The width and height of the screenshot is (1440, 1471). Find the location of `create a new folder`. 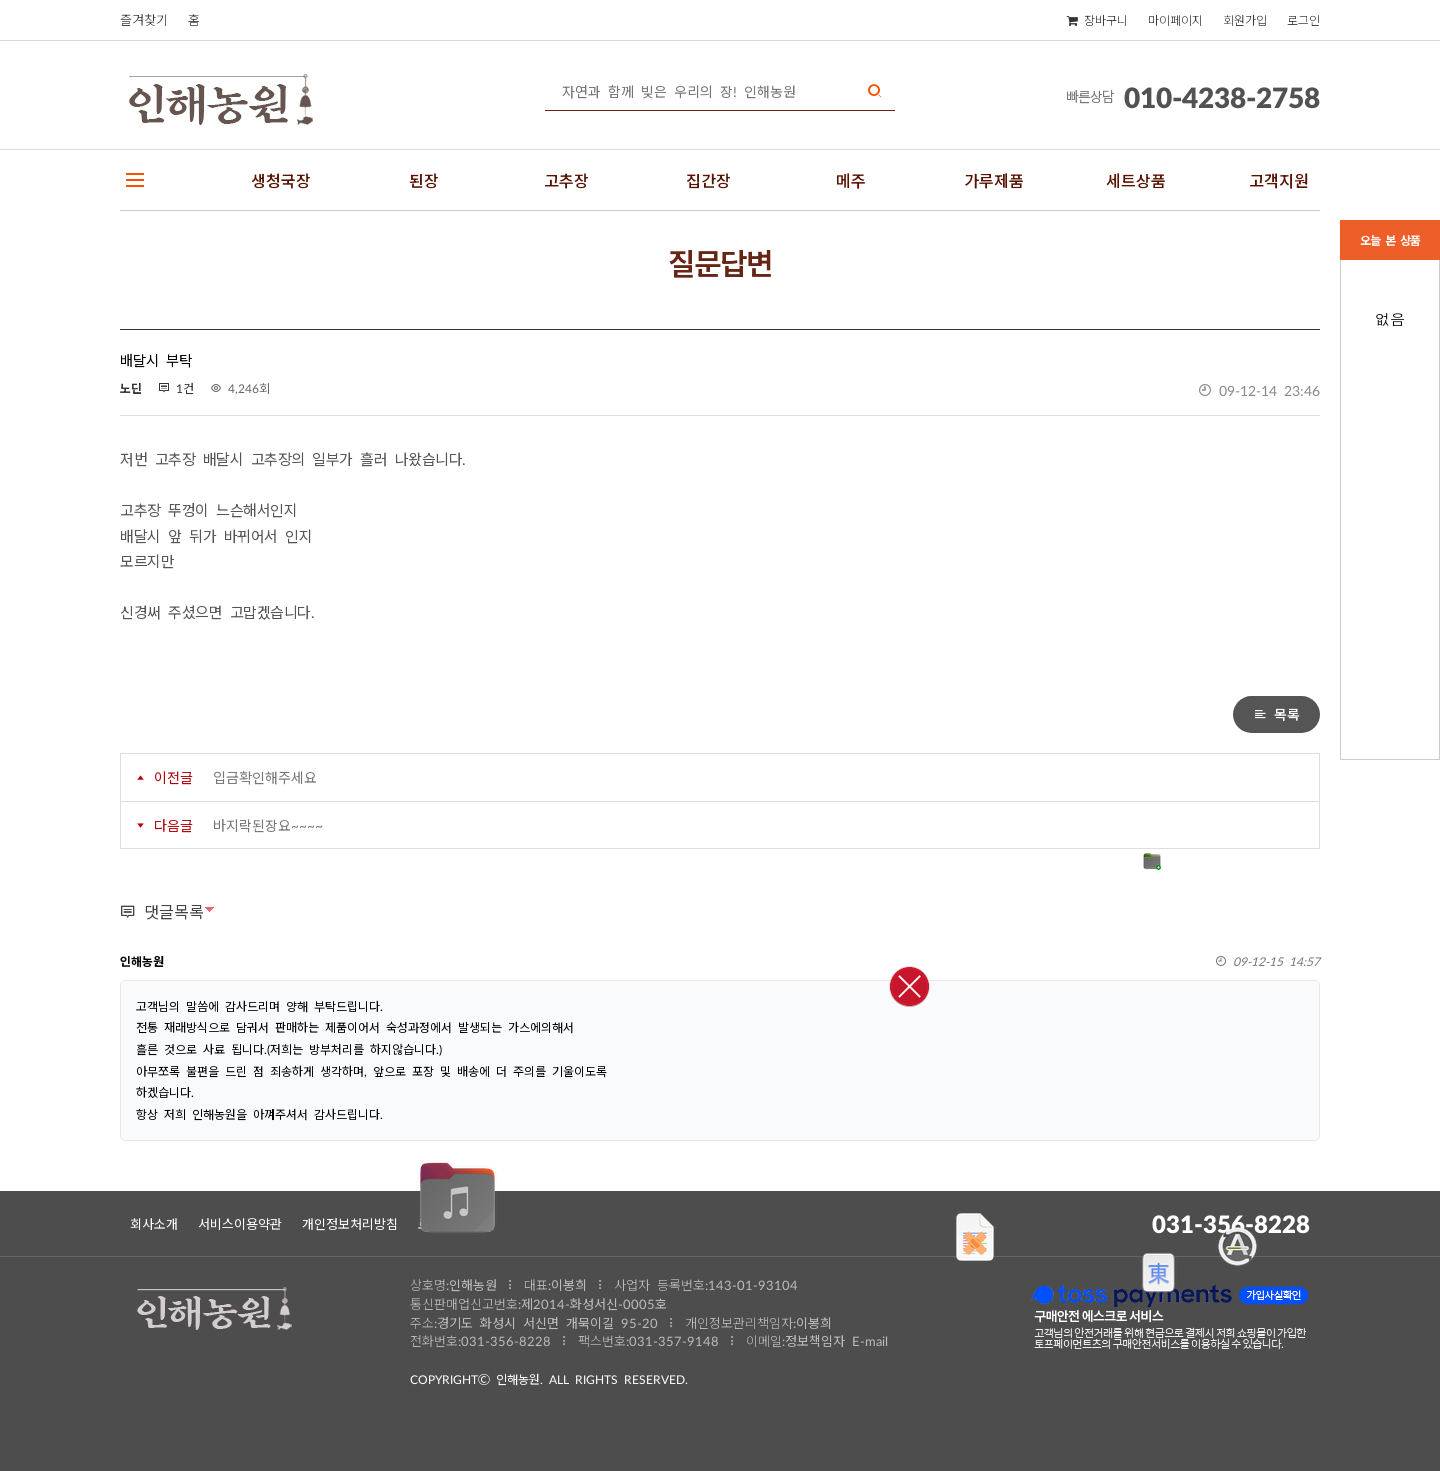

create a new folder is located at coordinates (1152, 861).